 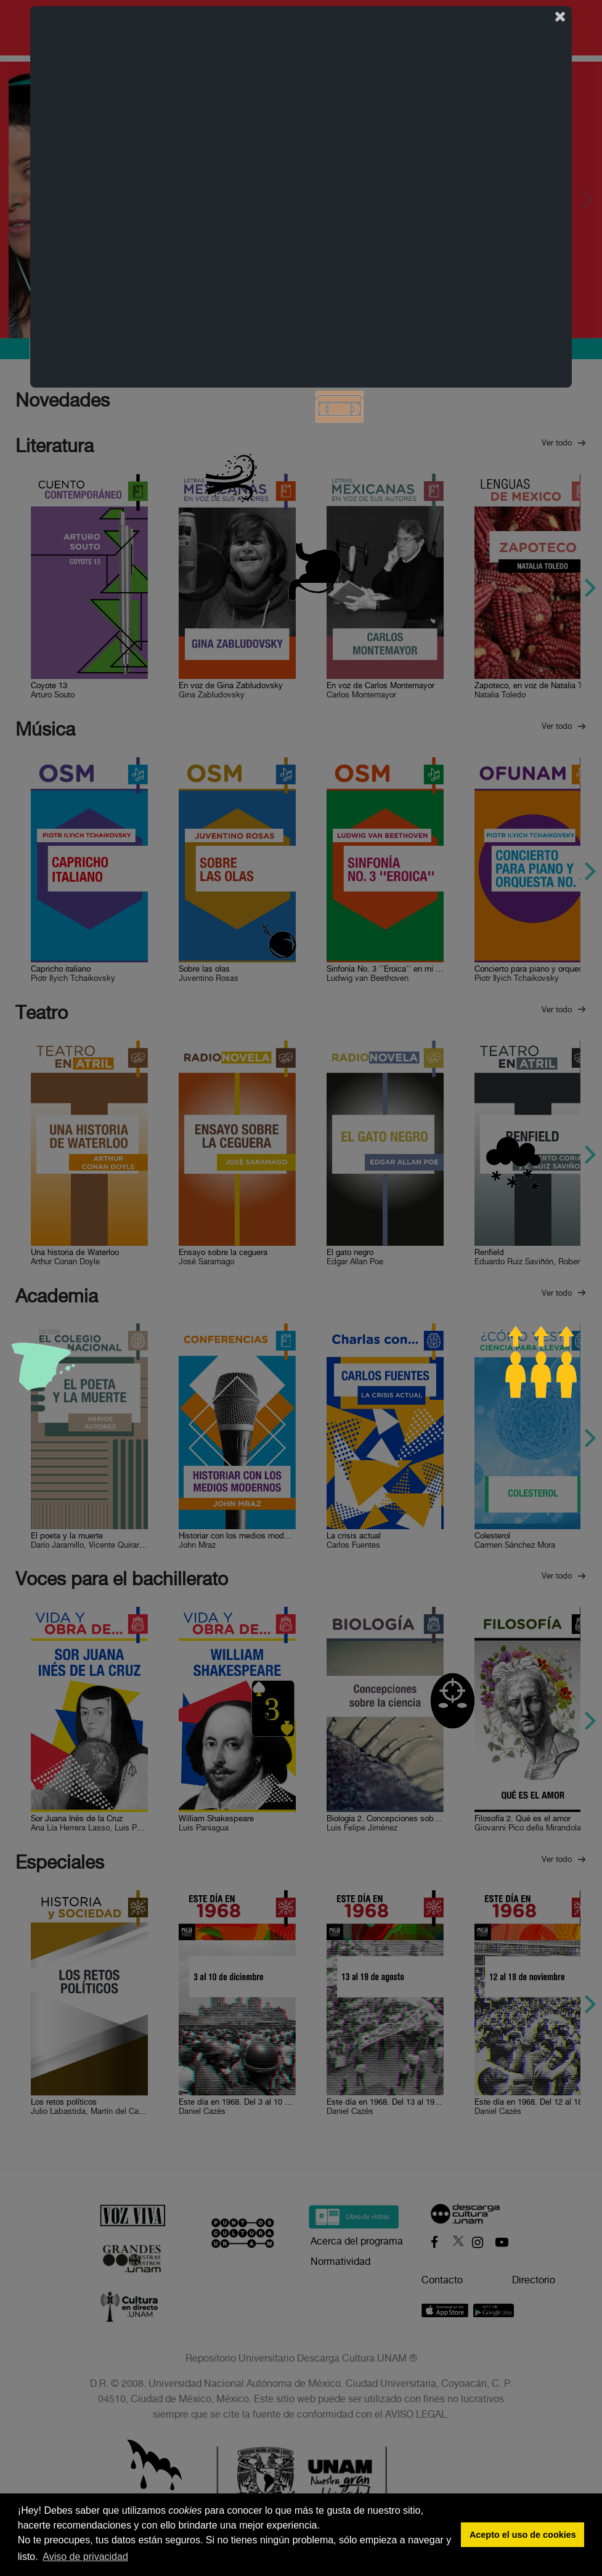 I want to click on indicates sandstorm or dust storm weather condition, so click(x=231, y=478).